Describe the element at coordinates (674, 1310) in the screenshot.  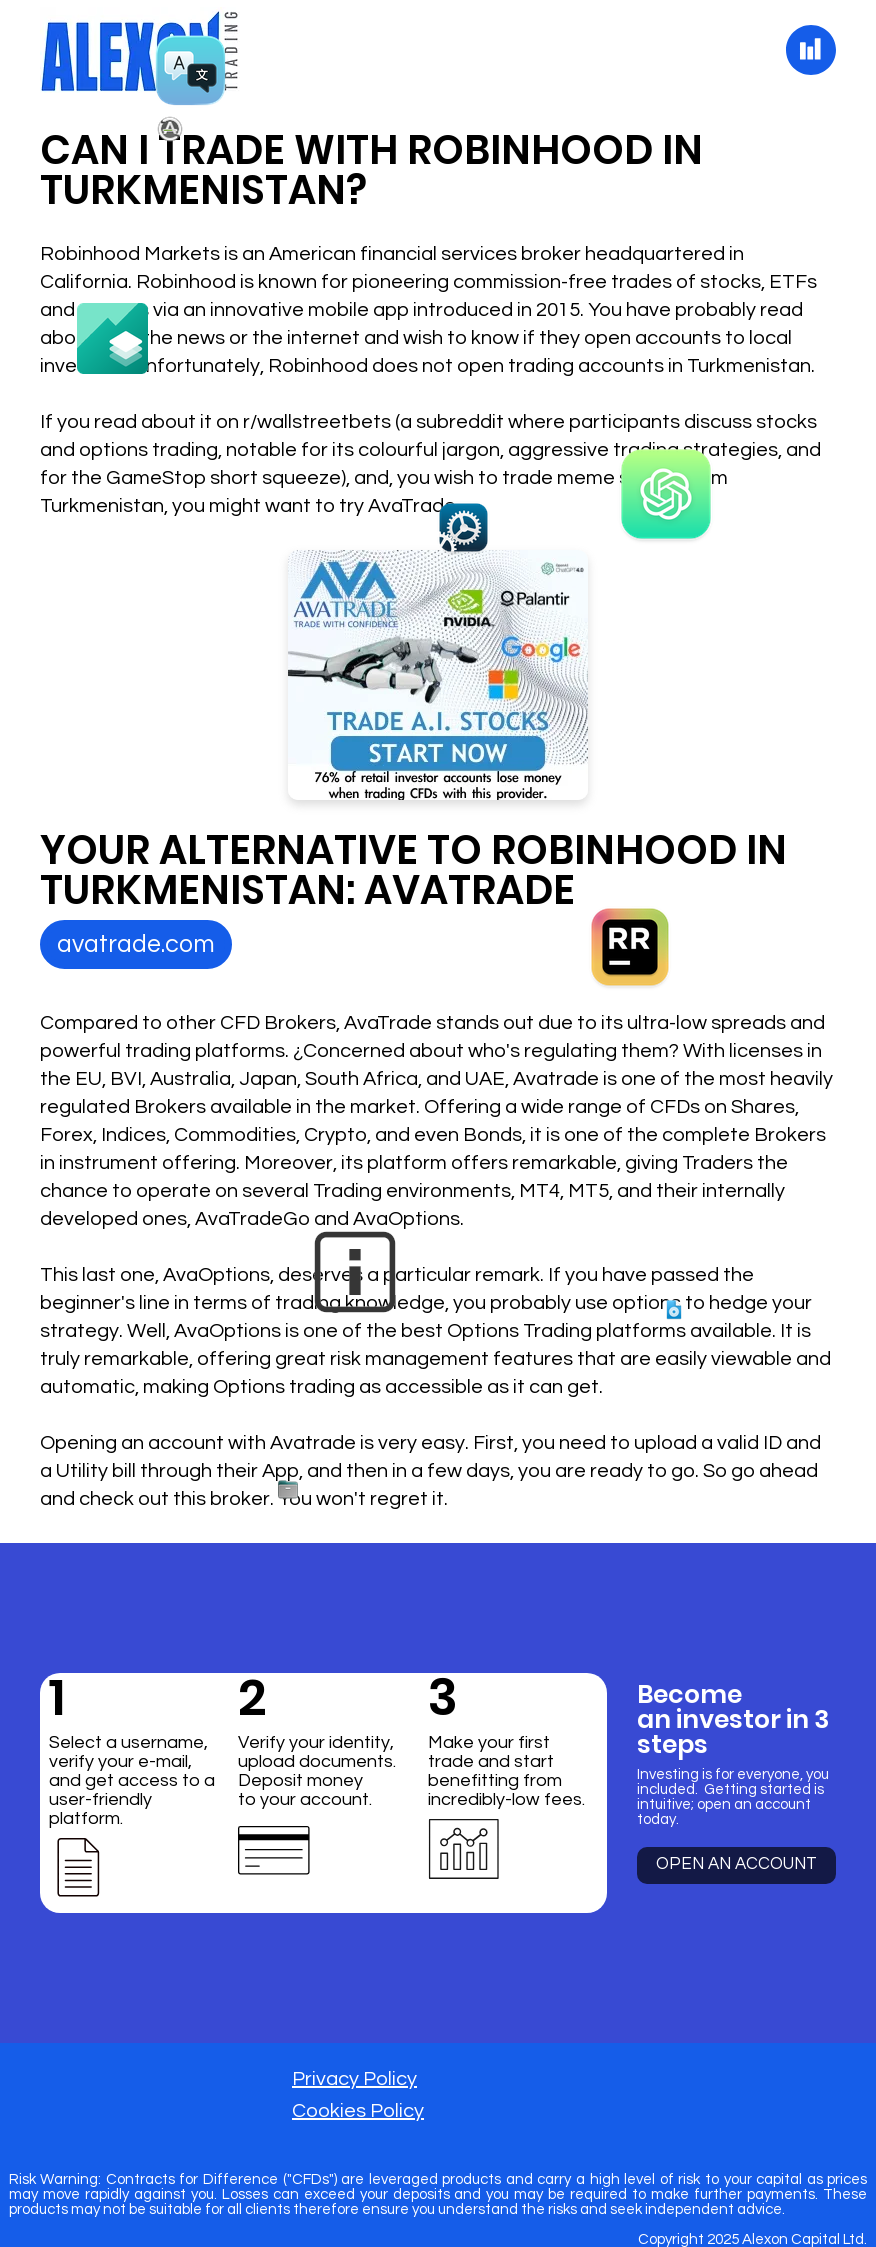
I see `an ovf virtual machine configuration file` at that location.